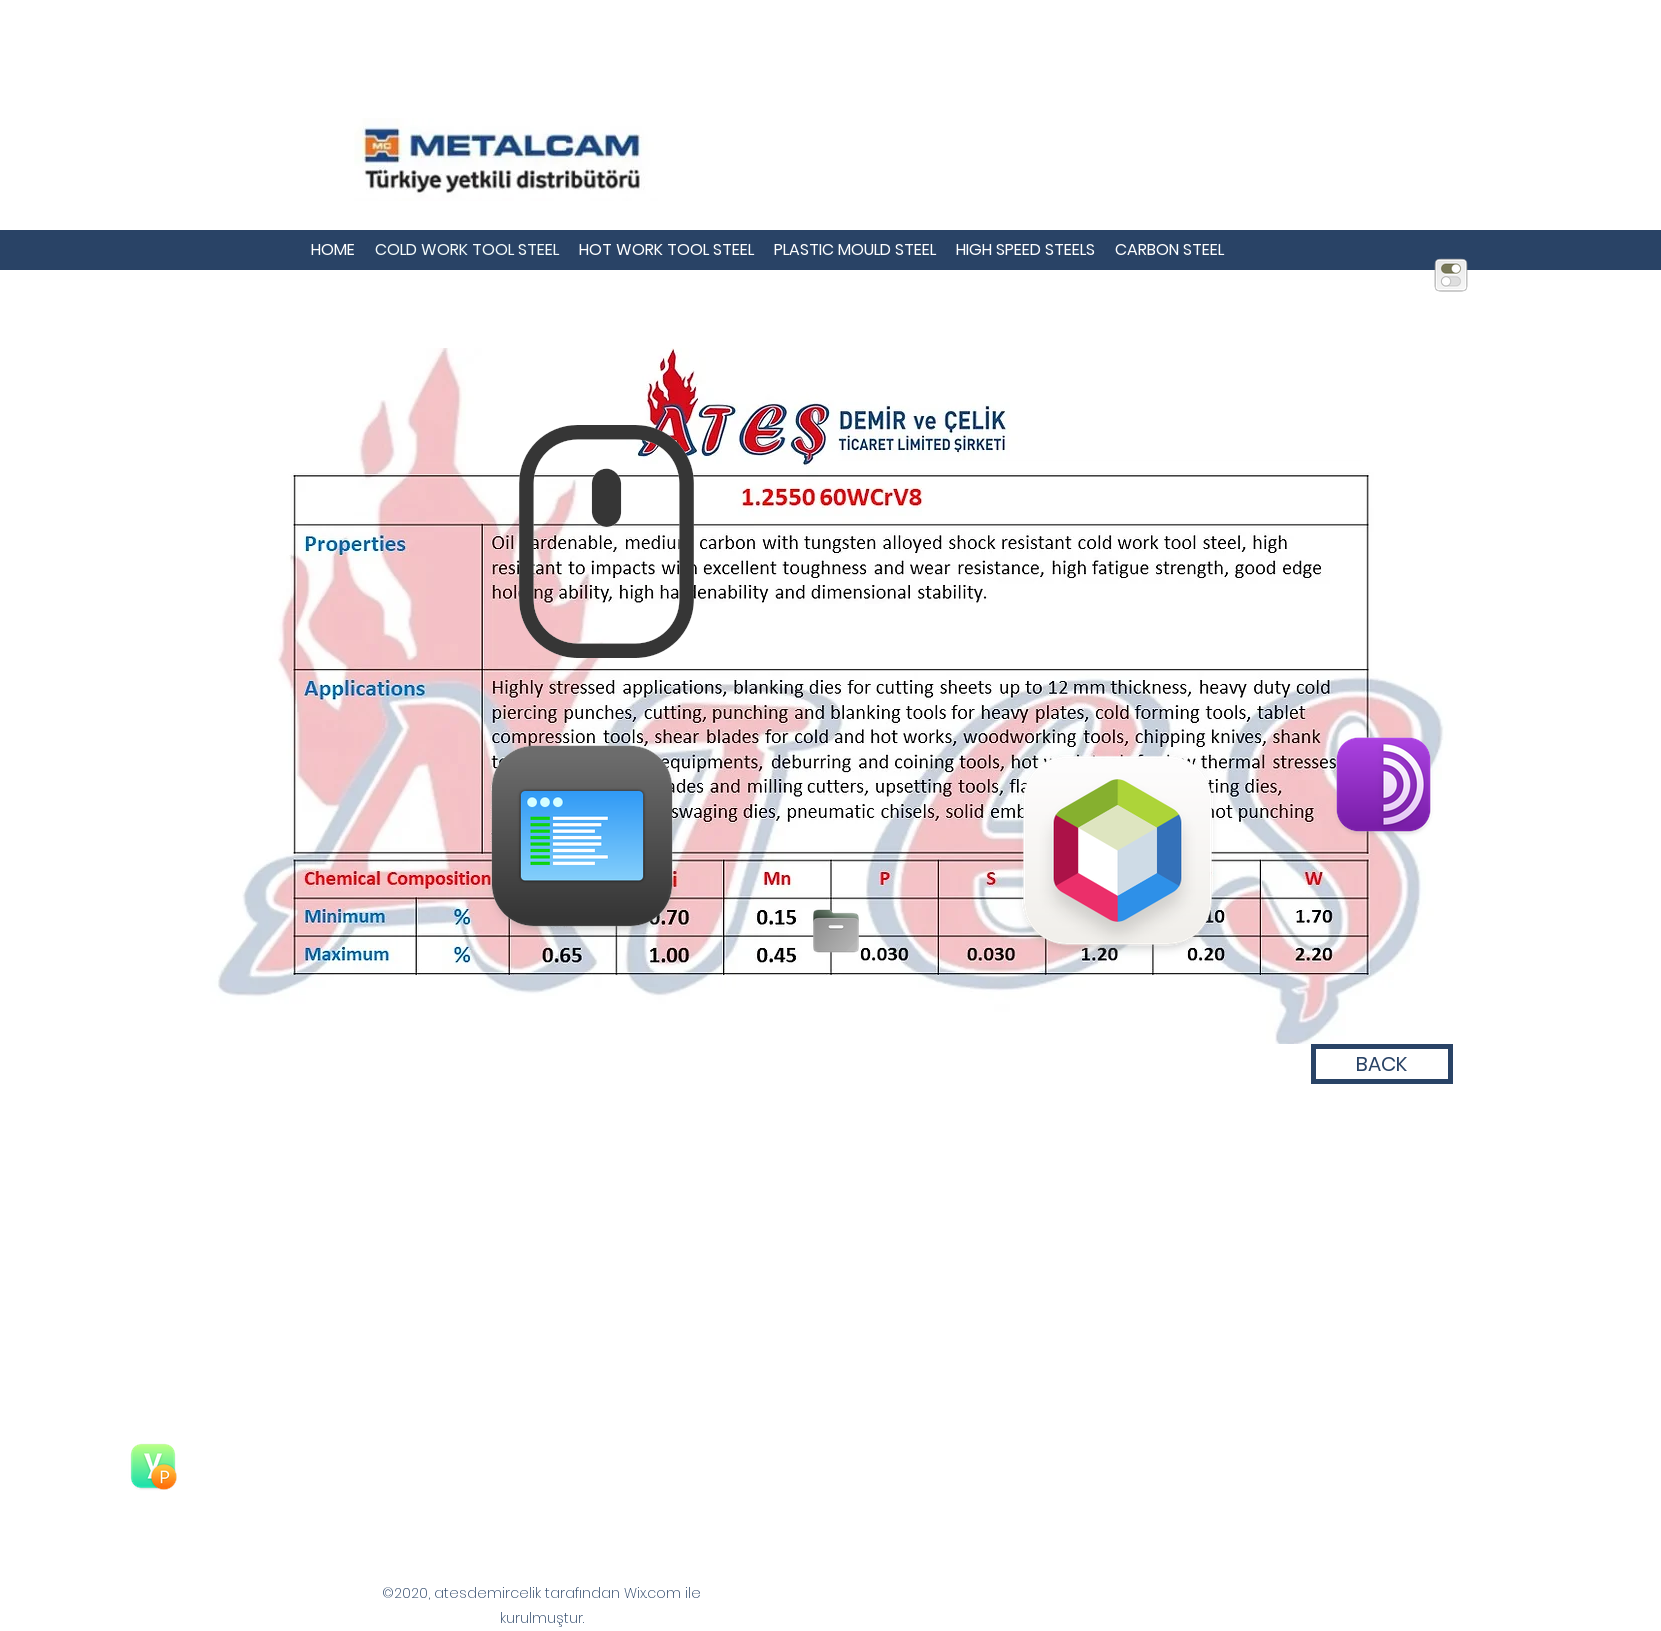 The width and height of the screenshot is (1661, 1631). What do you see at coordinates (1383, 784) in the screenshot?
I see `launch tor browser for private browsing` at bounding box center [1383, 784].